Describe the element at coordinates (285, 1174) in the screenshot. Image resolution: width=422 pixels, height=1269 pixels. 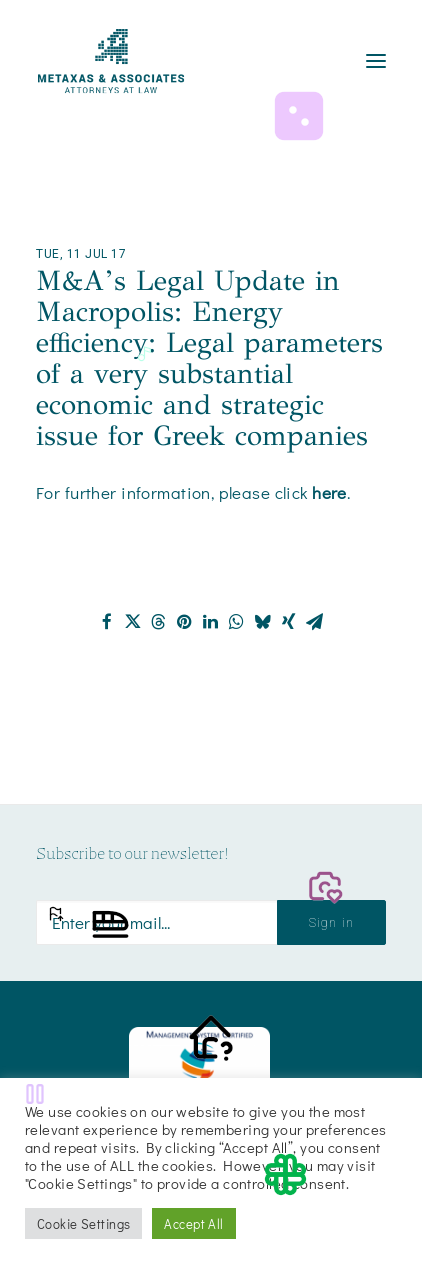
I see `open Slack workspace` at that location.